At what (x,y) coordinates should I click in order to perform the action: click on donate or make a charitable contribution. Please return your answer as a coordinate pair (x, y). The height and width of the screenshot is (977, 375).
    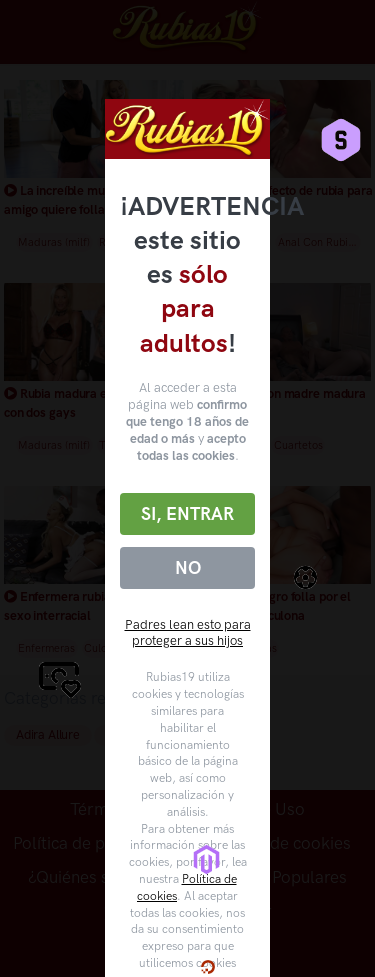
    Looking at the image, I should click on (59, 676).